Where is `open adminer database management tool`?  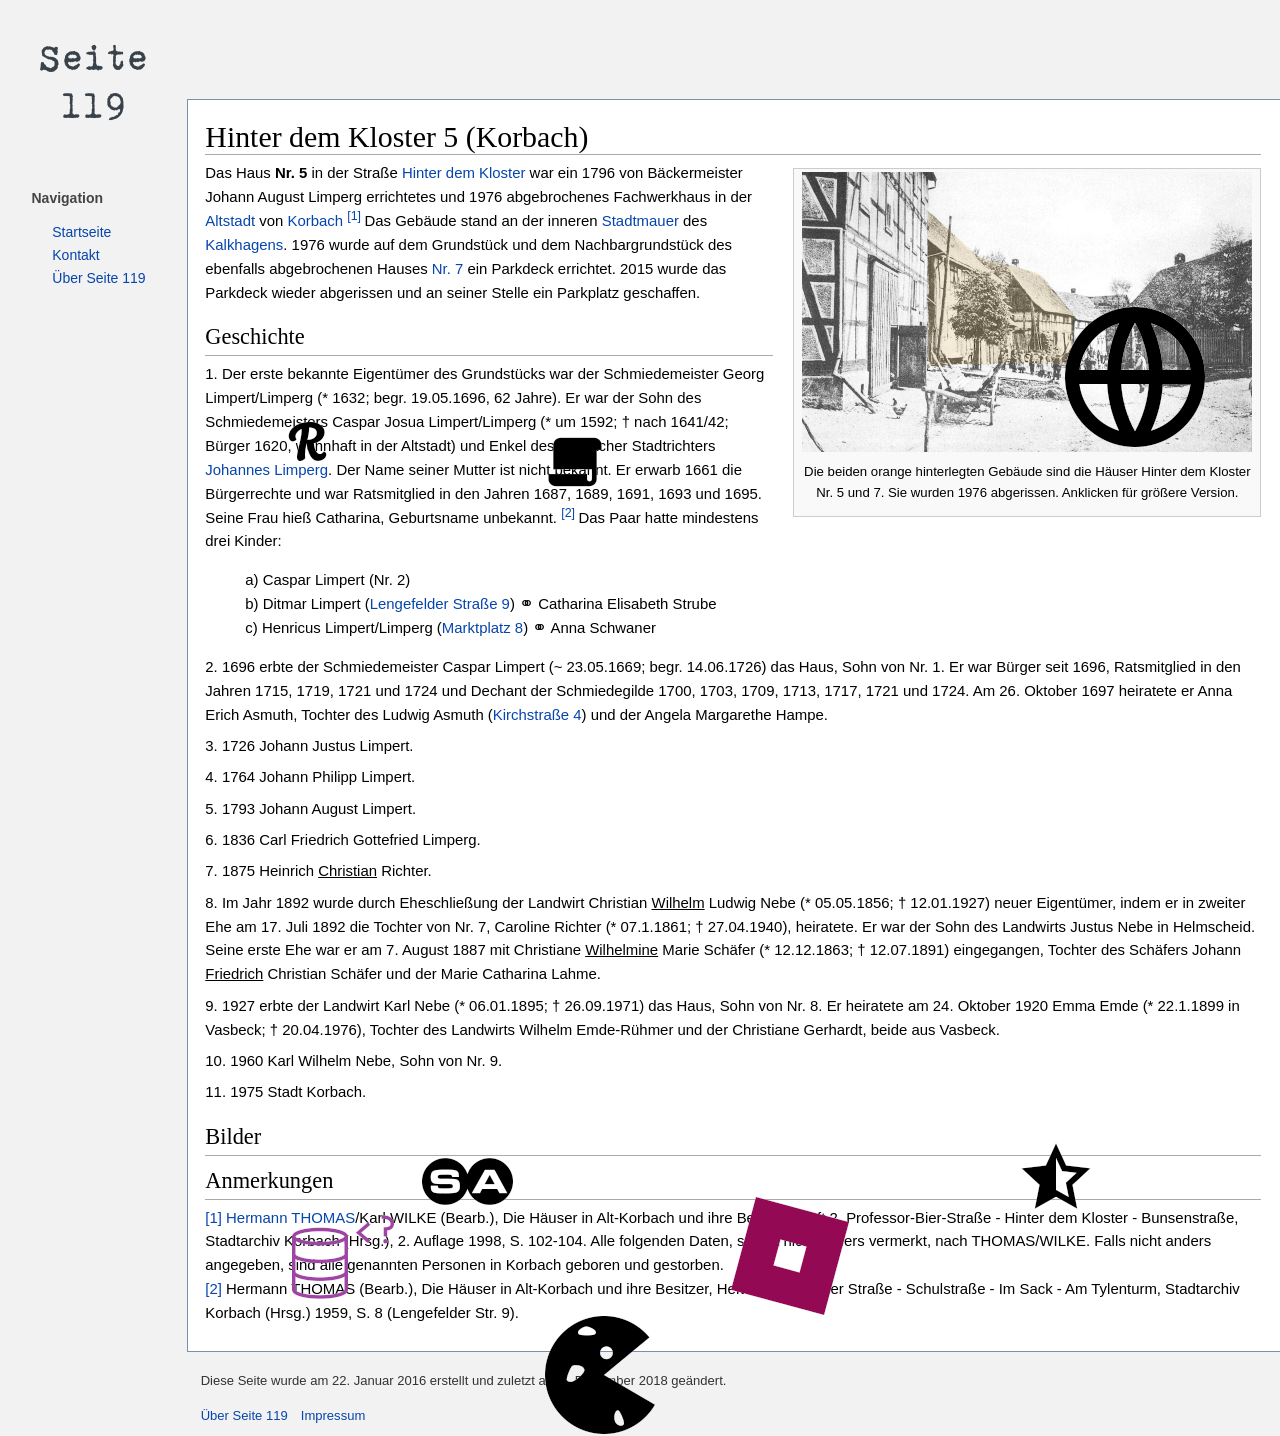
open adminer database management tool is located at coordinates (343, 1257).